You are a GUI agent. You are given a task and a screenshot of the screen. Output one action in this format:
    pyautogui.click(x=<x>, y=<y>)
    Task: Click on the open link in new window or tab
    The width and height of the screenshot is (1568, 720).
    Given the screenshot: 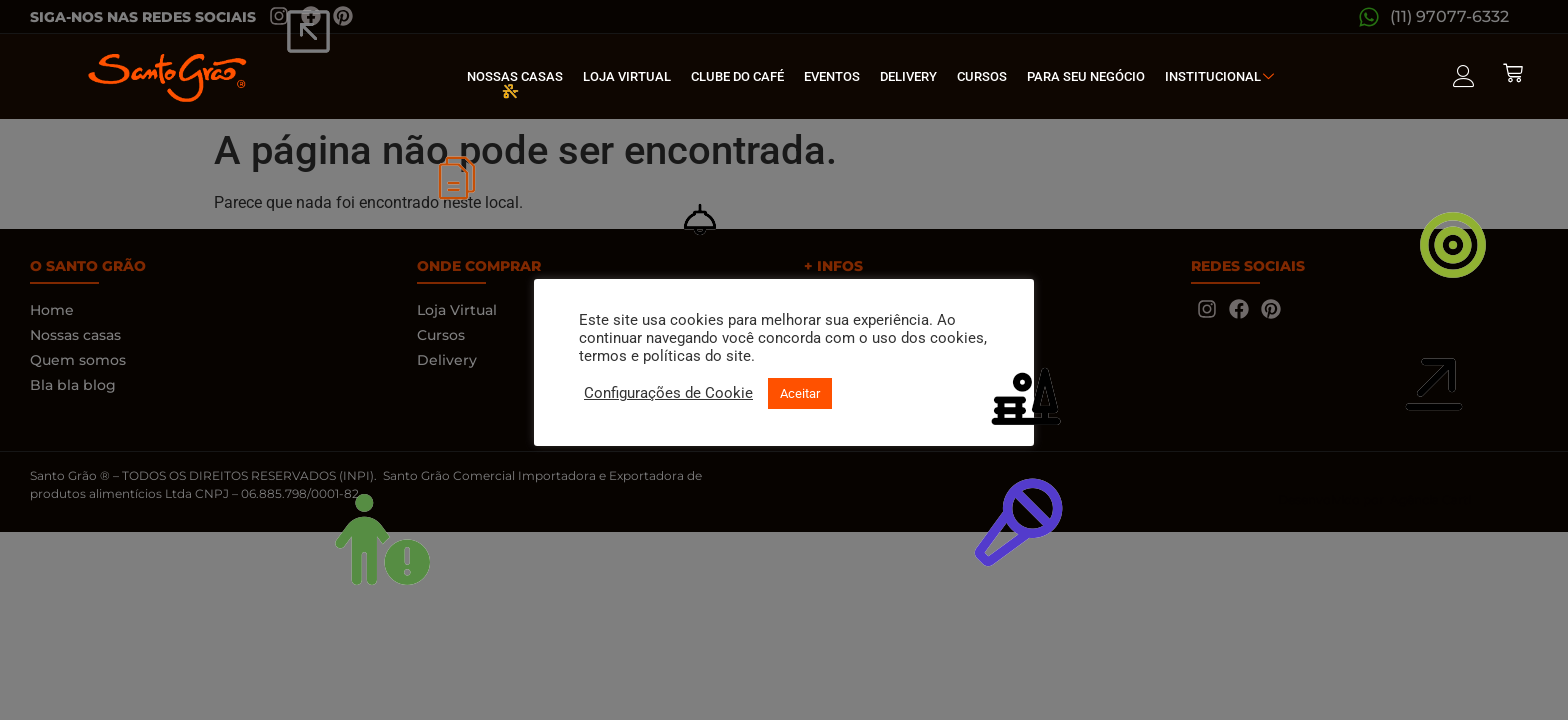 What is the action you would take?
    pyautogui.click(x=1434, y=382)
    